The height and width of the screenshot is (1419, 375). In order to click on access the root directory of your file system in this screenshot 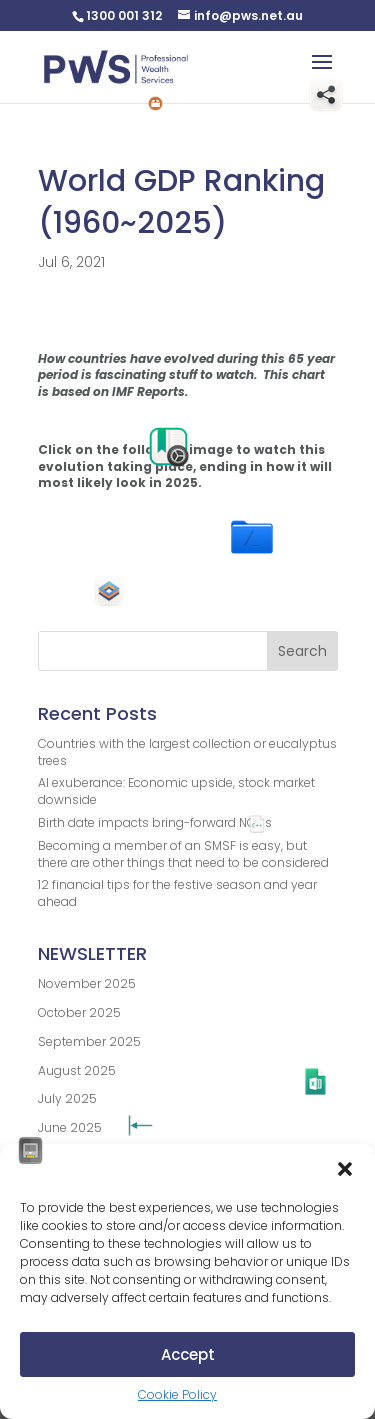, I will do `click(252, 537)`.